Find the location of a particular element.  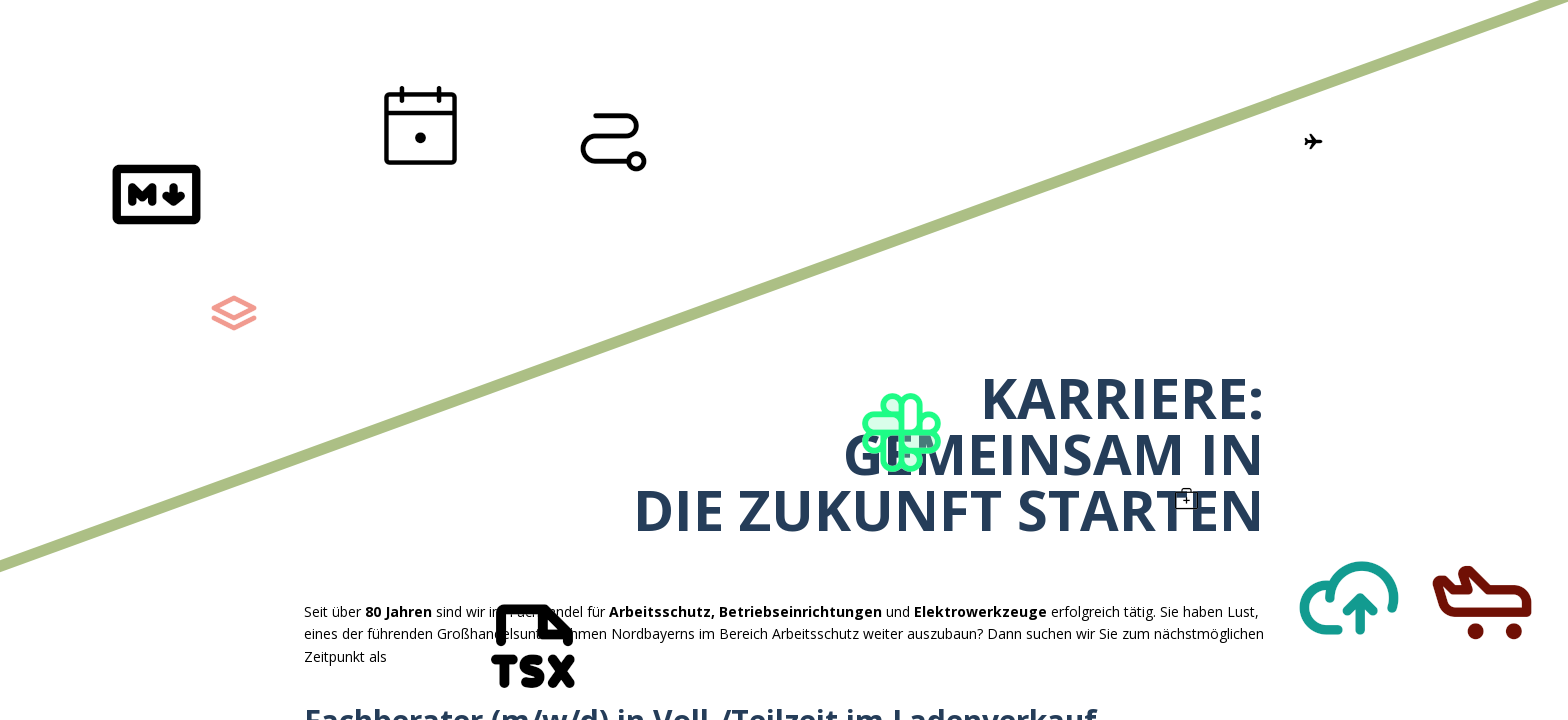

indicates a TypeScript React (.tsx) file is located at coordinates (534, 649).